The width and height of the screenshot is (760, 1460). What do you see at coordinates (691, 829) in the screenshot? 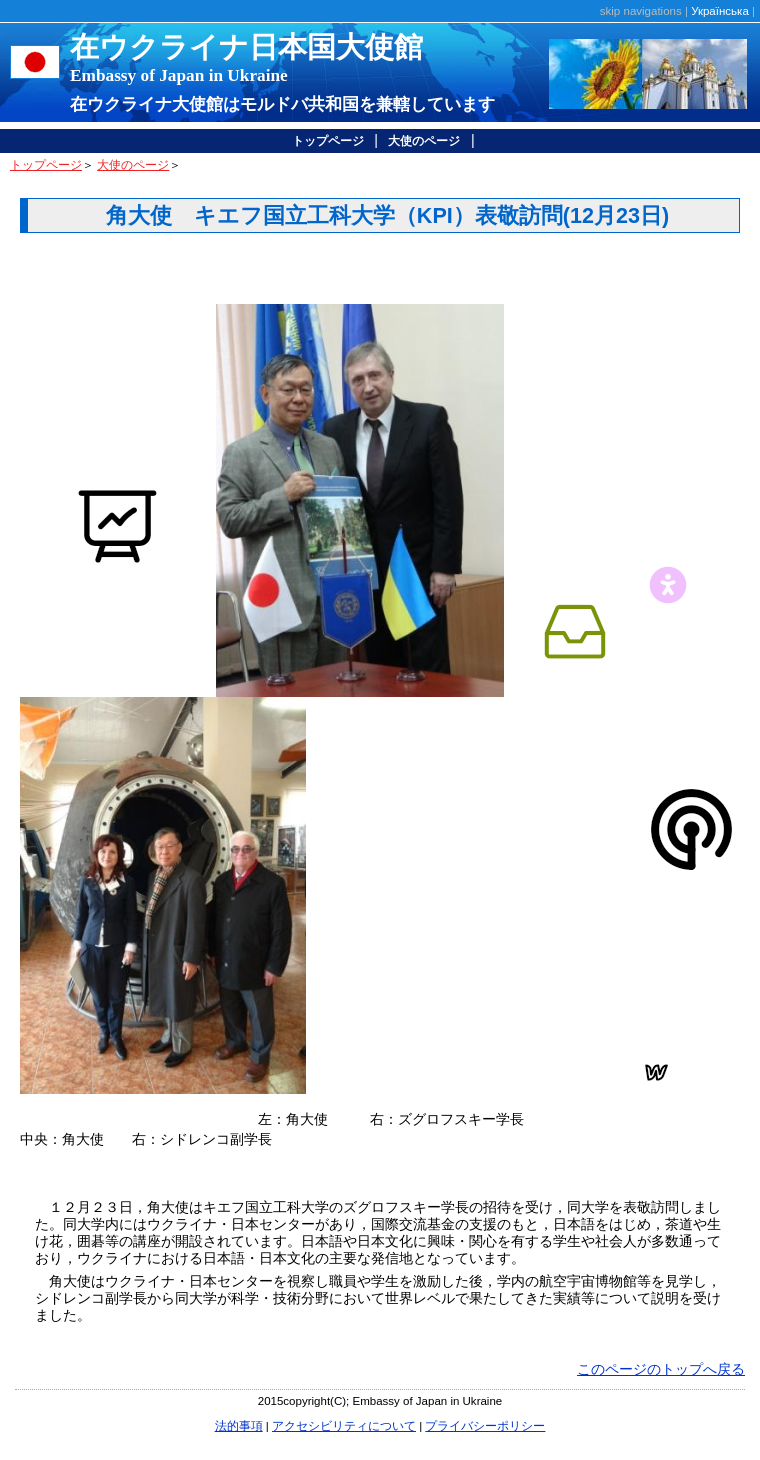
I see `access radar or scanning functionality` at bounding box center [691, 829].